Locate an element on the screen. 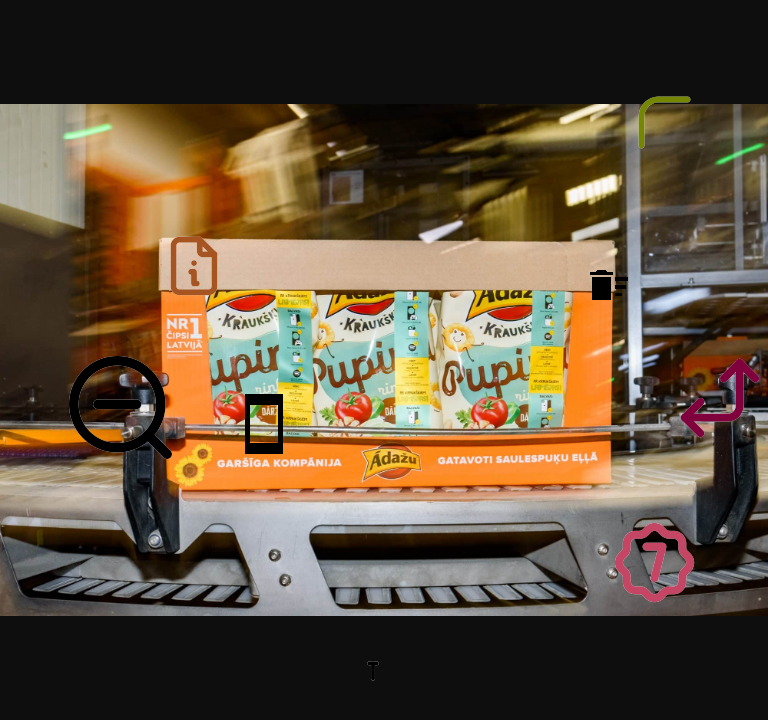 This screenshot has width=768, height=720. apply rounded corners to a selected element is located at coordinates (664, 122).